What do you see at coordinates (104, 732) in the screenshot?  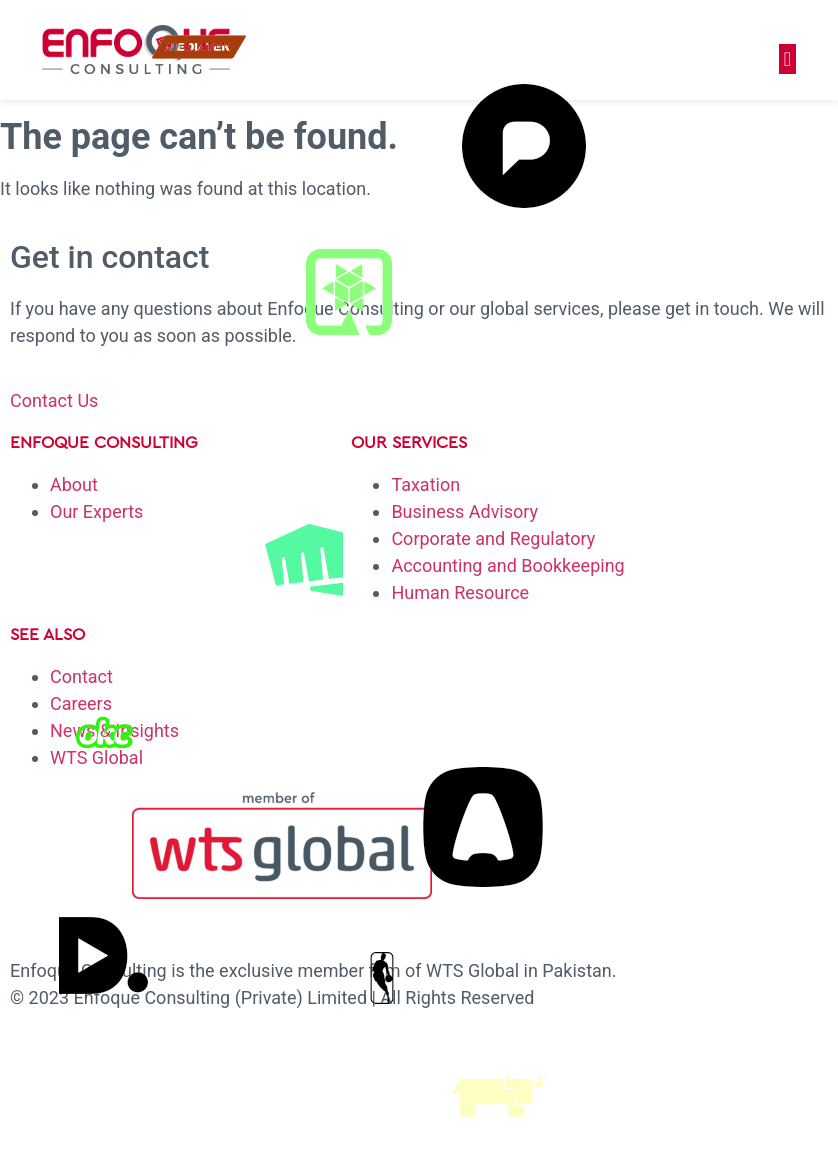 I see `open the OkCupid dating app` at bounding box center [104, 732].